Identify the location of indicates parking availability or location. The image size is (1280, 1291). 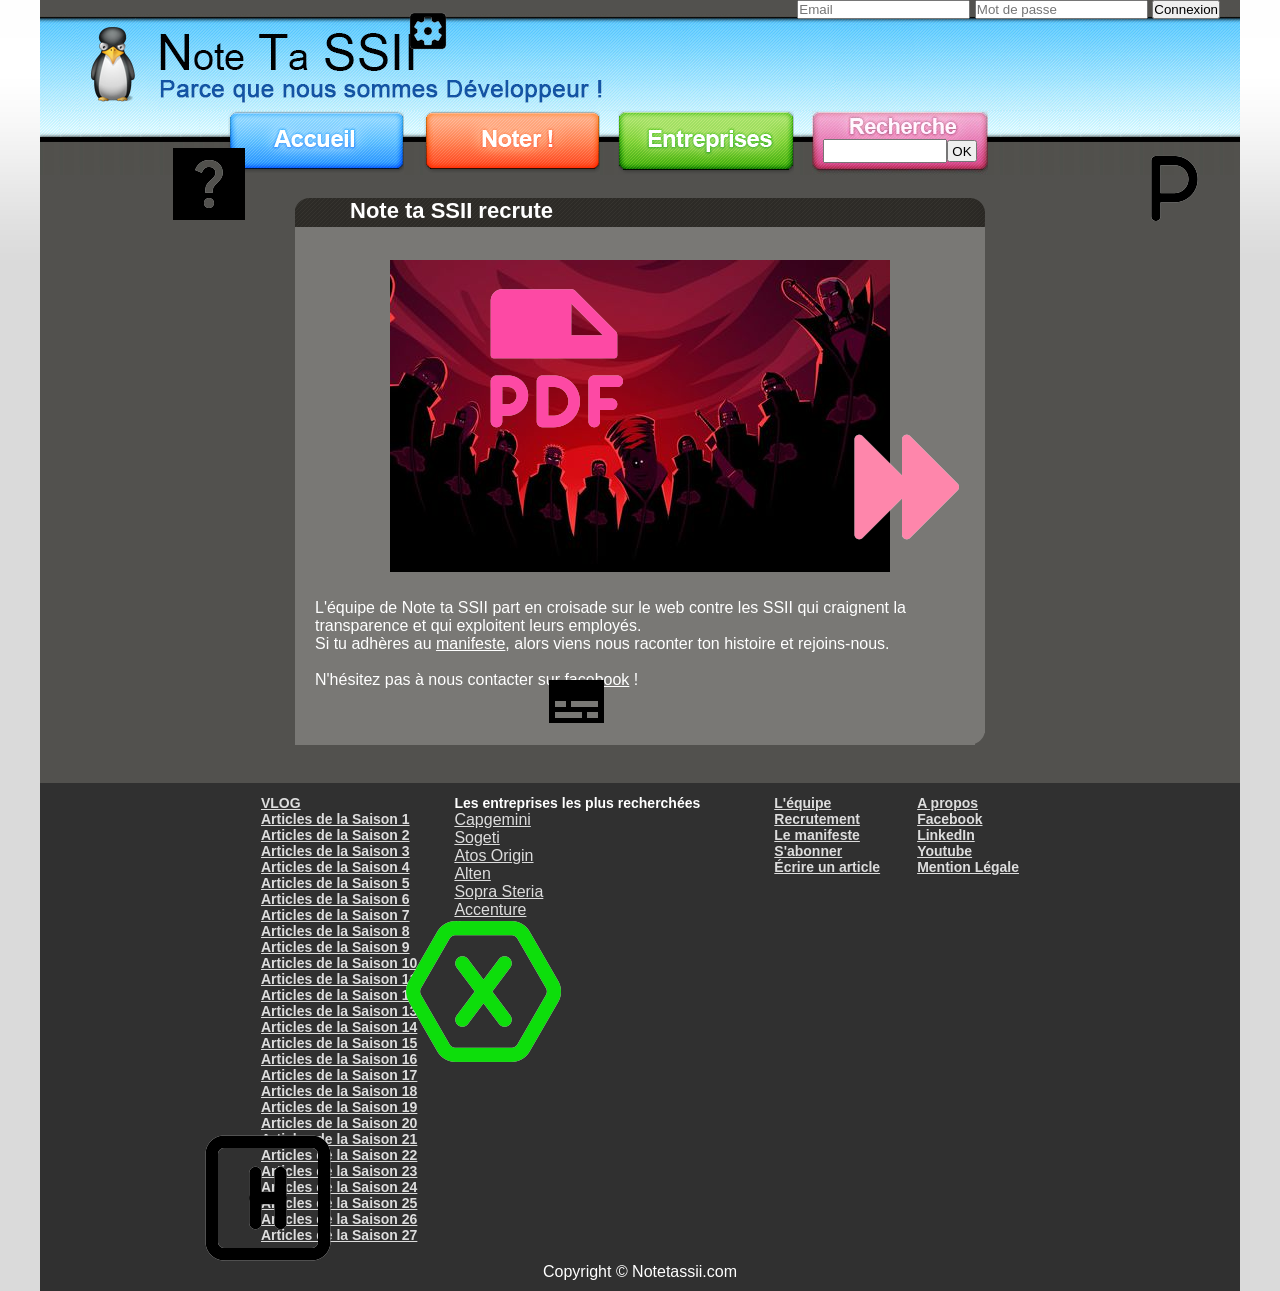
(1174, 188).